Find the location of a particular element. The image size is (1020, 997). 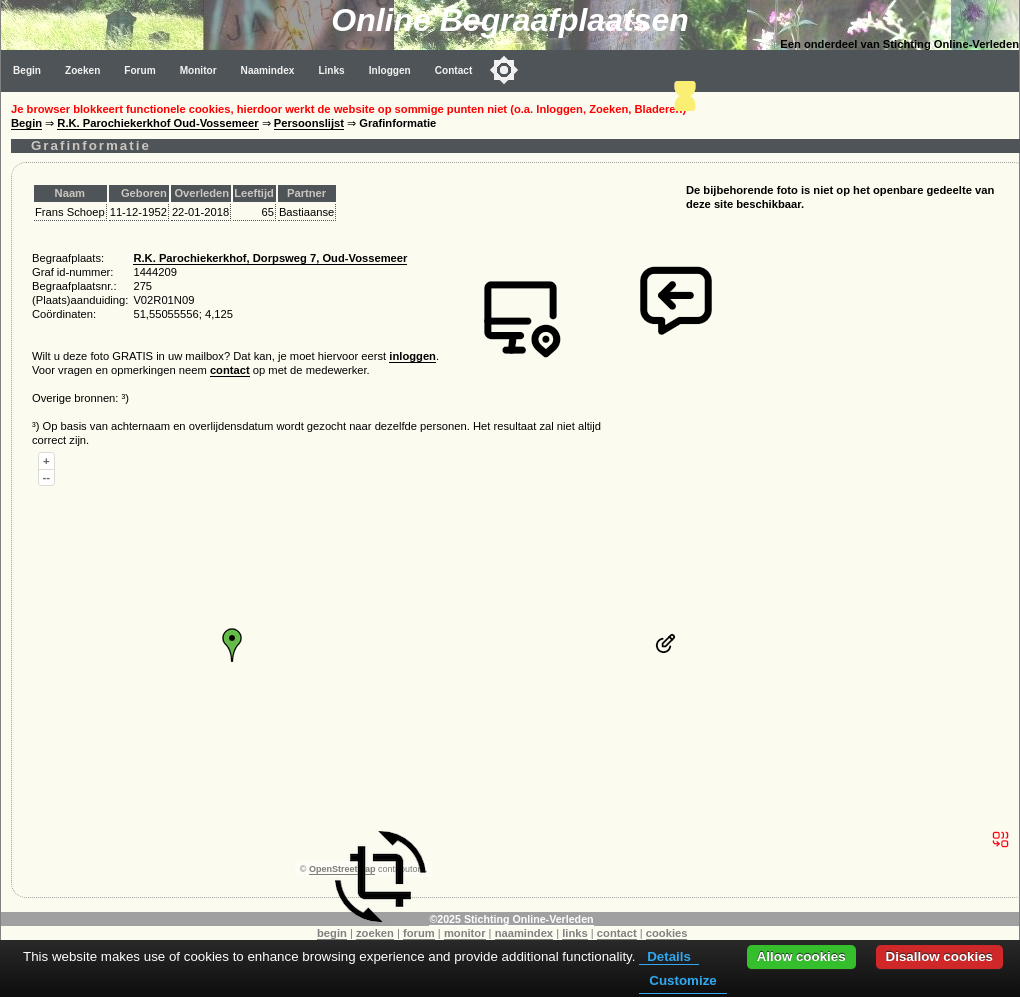

reply to a message is located at coordinates (676, 299).